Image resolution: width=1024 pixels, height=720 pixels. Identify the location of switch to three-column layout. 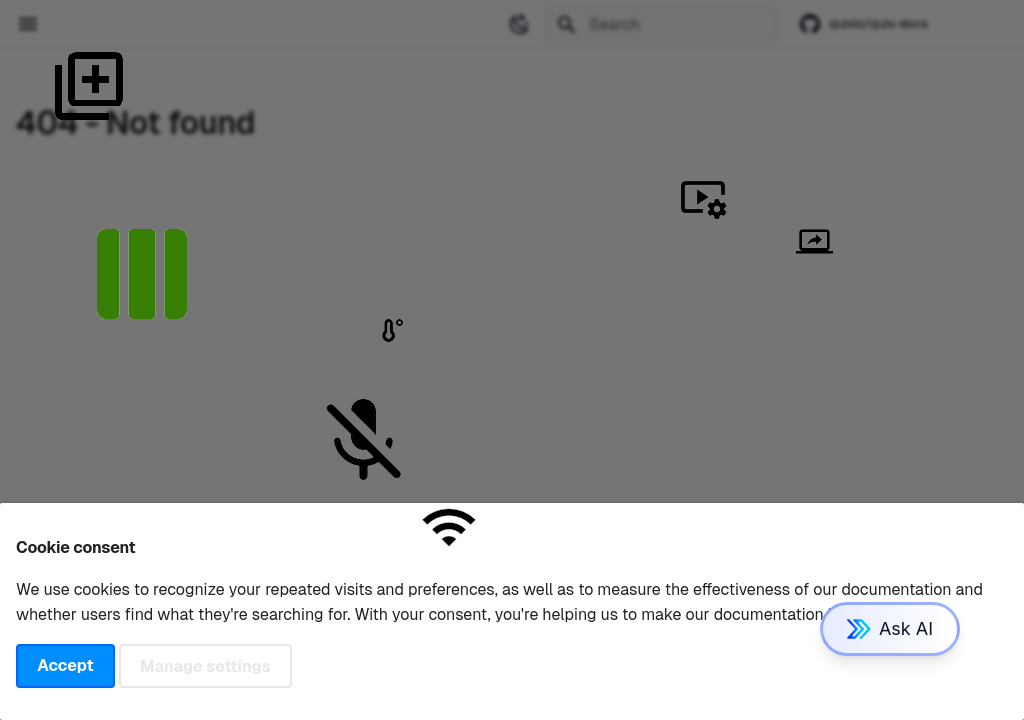
(142, 274).